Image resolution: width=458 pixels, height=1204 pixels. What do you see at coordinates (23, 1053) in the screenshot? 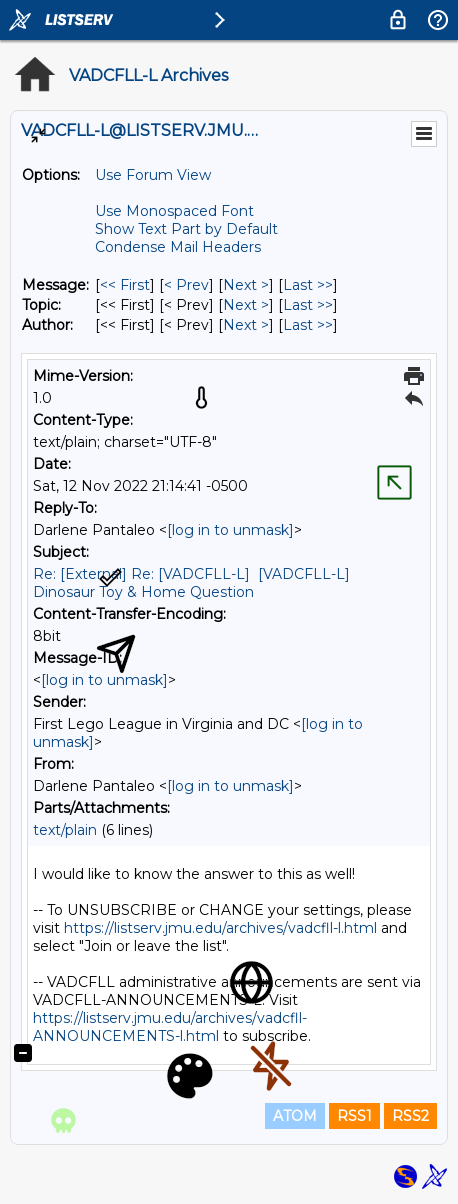
I see `remove or delete an item` at bounding box center [23, 1053].